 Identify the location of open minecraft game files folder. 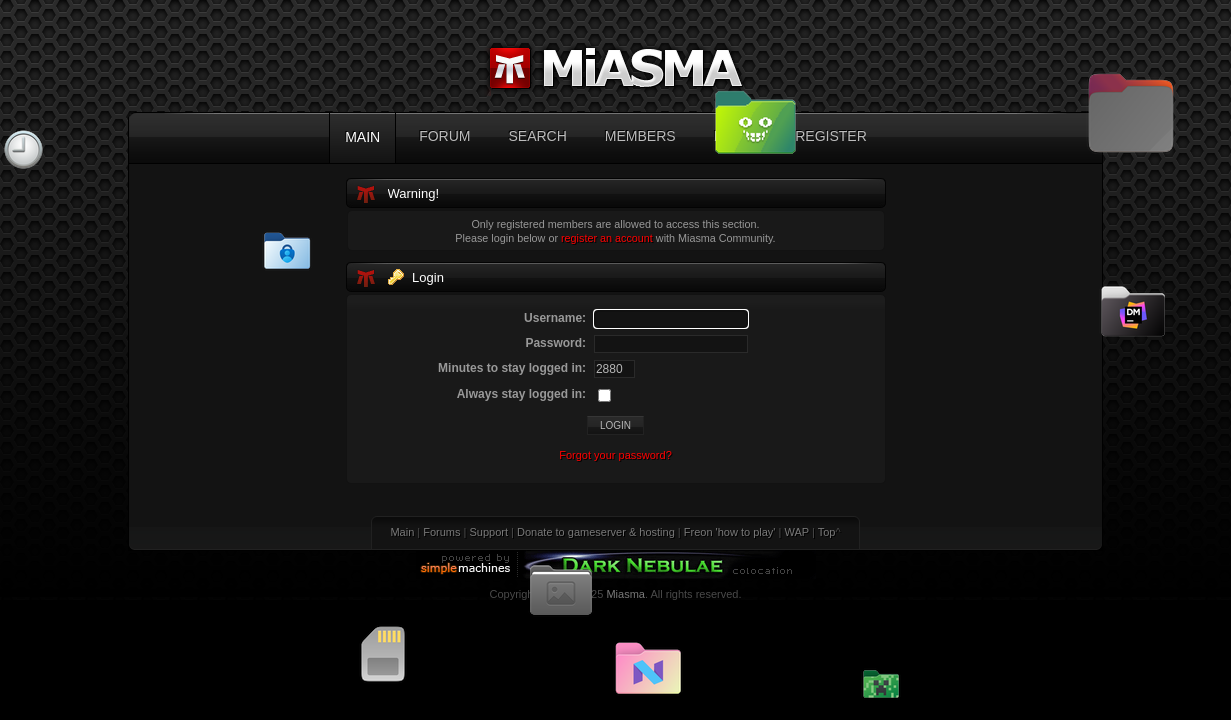
(881, 685).